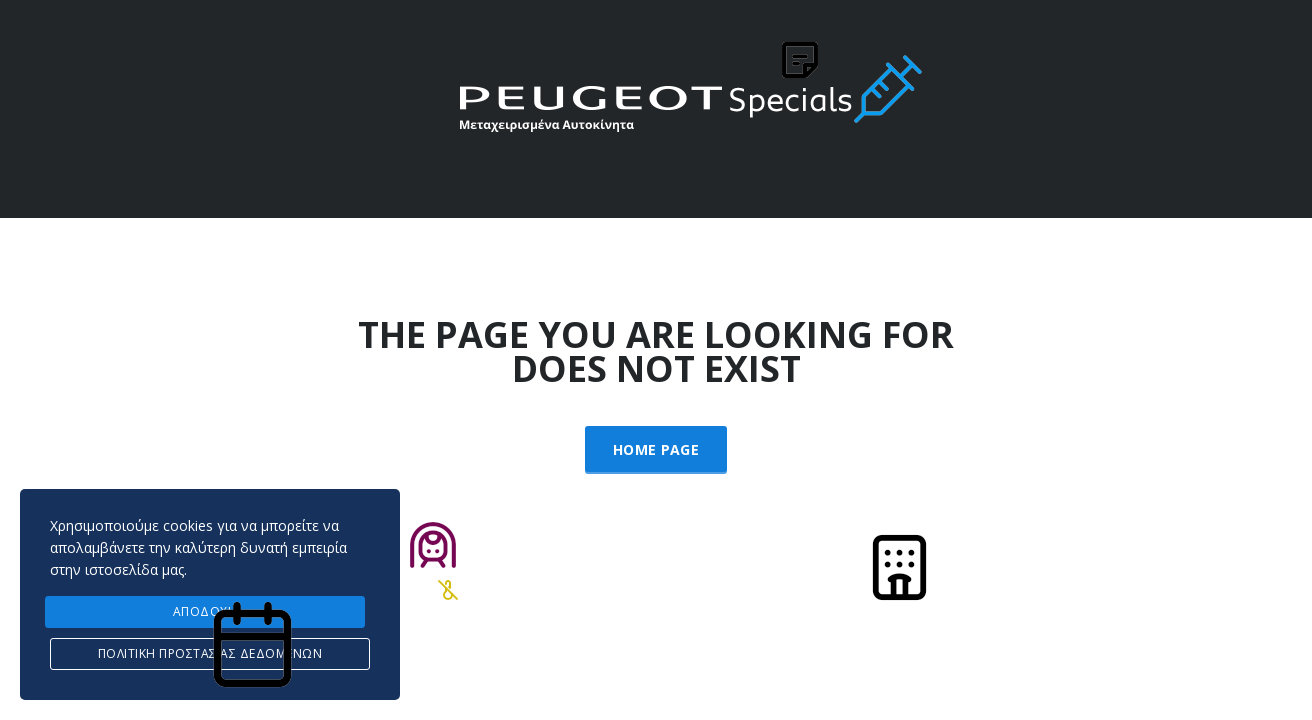  What do you see at coordinates (800, 60) in the screenshot?
I see `create a new note` at bounding box center [800, 60].